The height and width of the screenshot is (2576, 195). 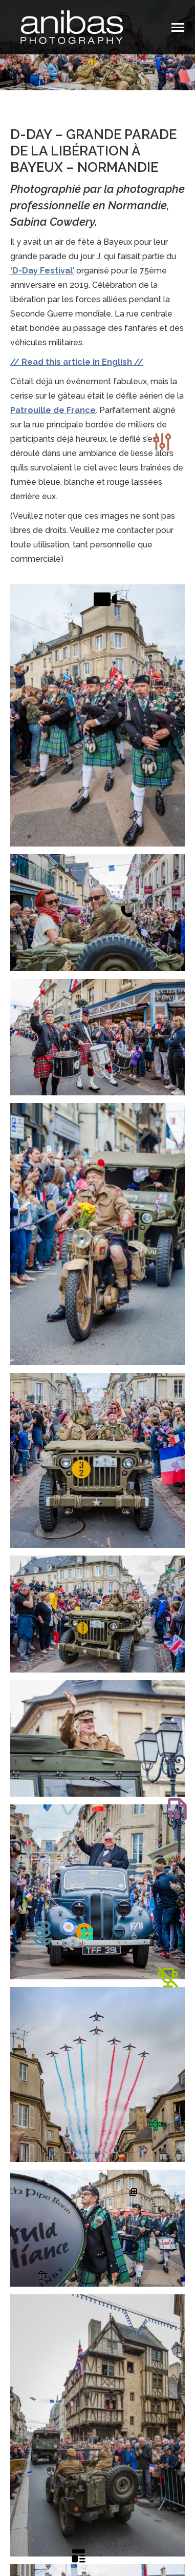 What do you see at coordinates (42, 1933) in the screenshot?
I see `access garden or plant care features` at bounding box center [42, 1933].